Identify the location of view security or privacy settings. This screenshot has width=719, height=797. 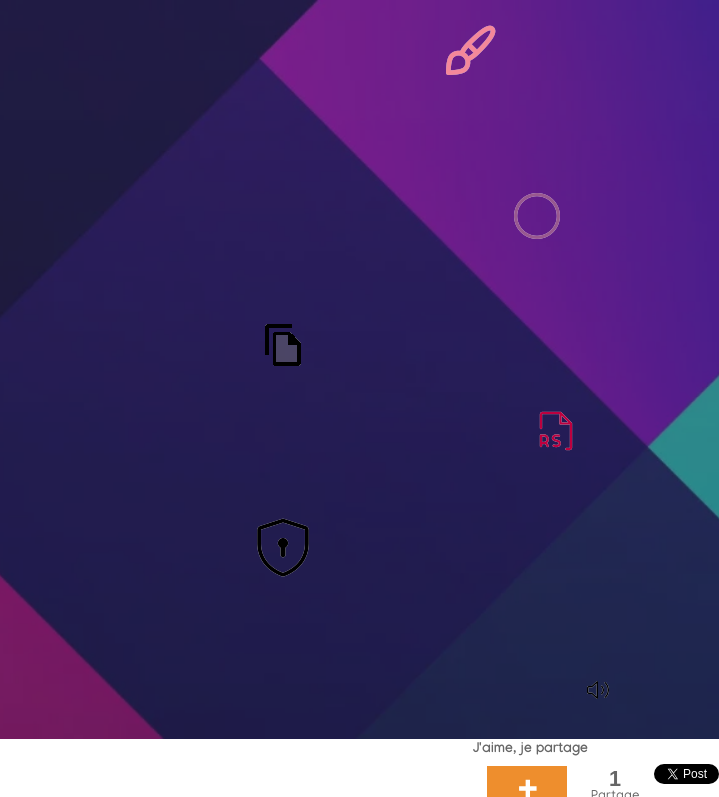
(283, 547).